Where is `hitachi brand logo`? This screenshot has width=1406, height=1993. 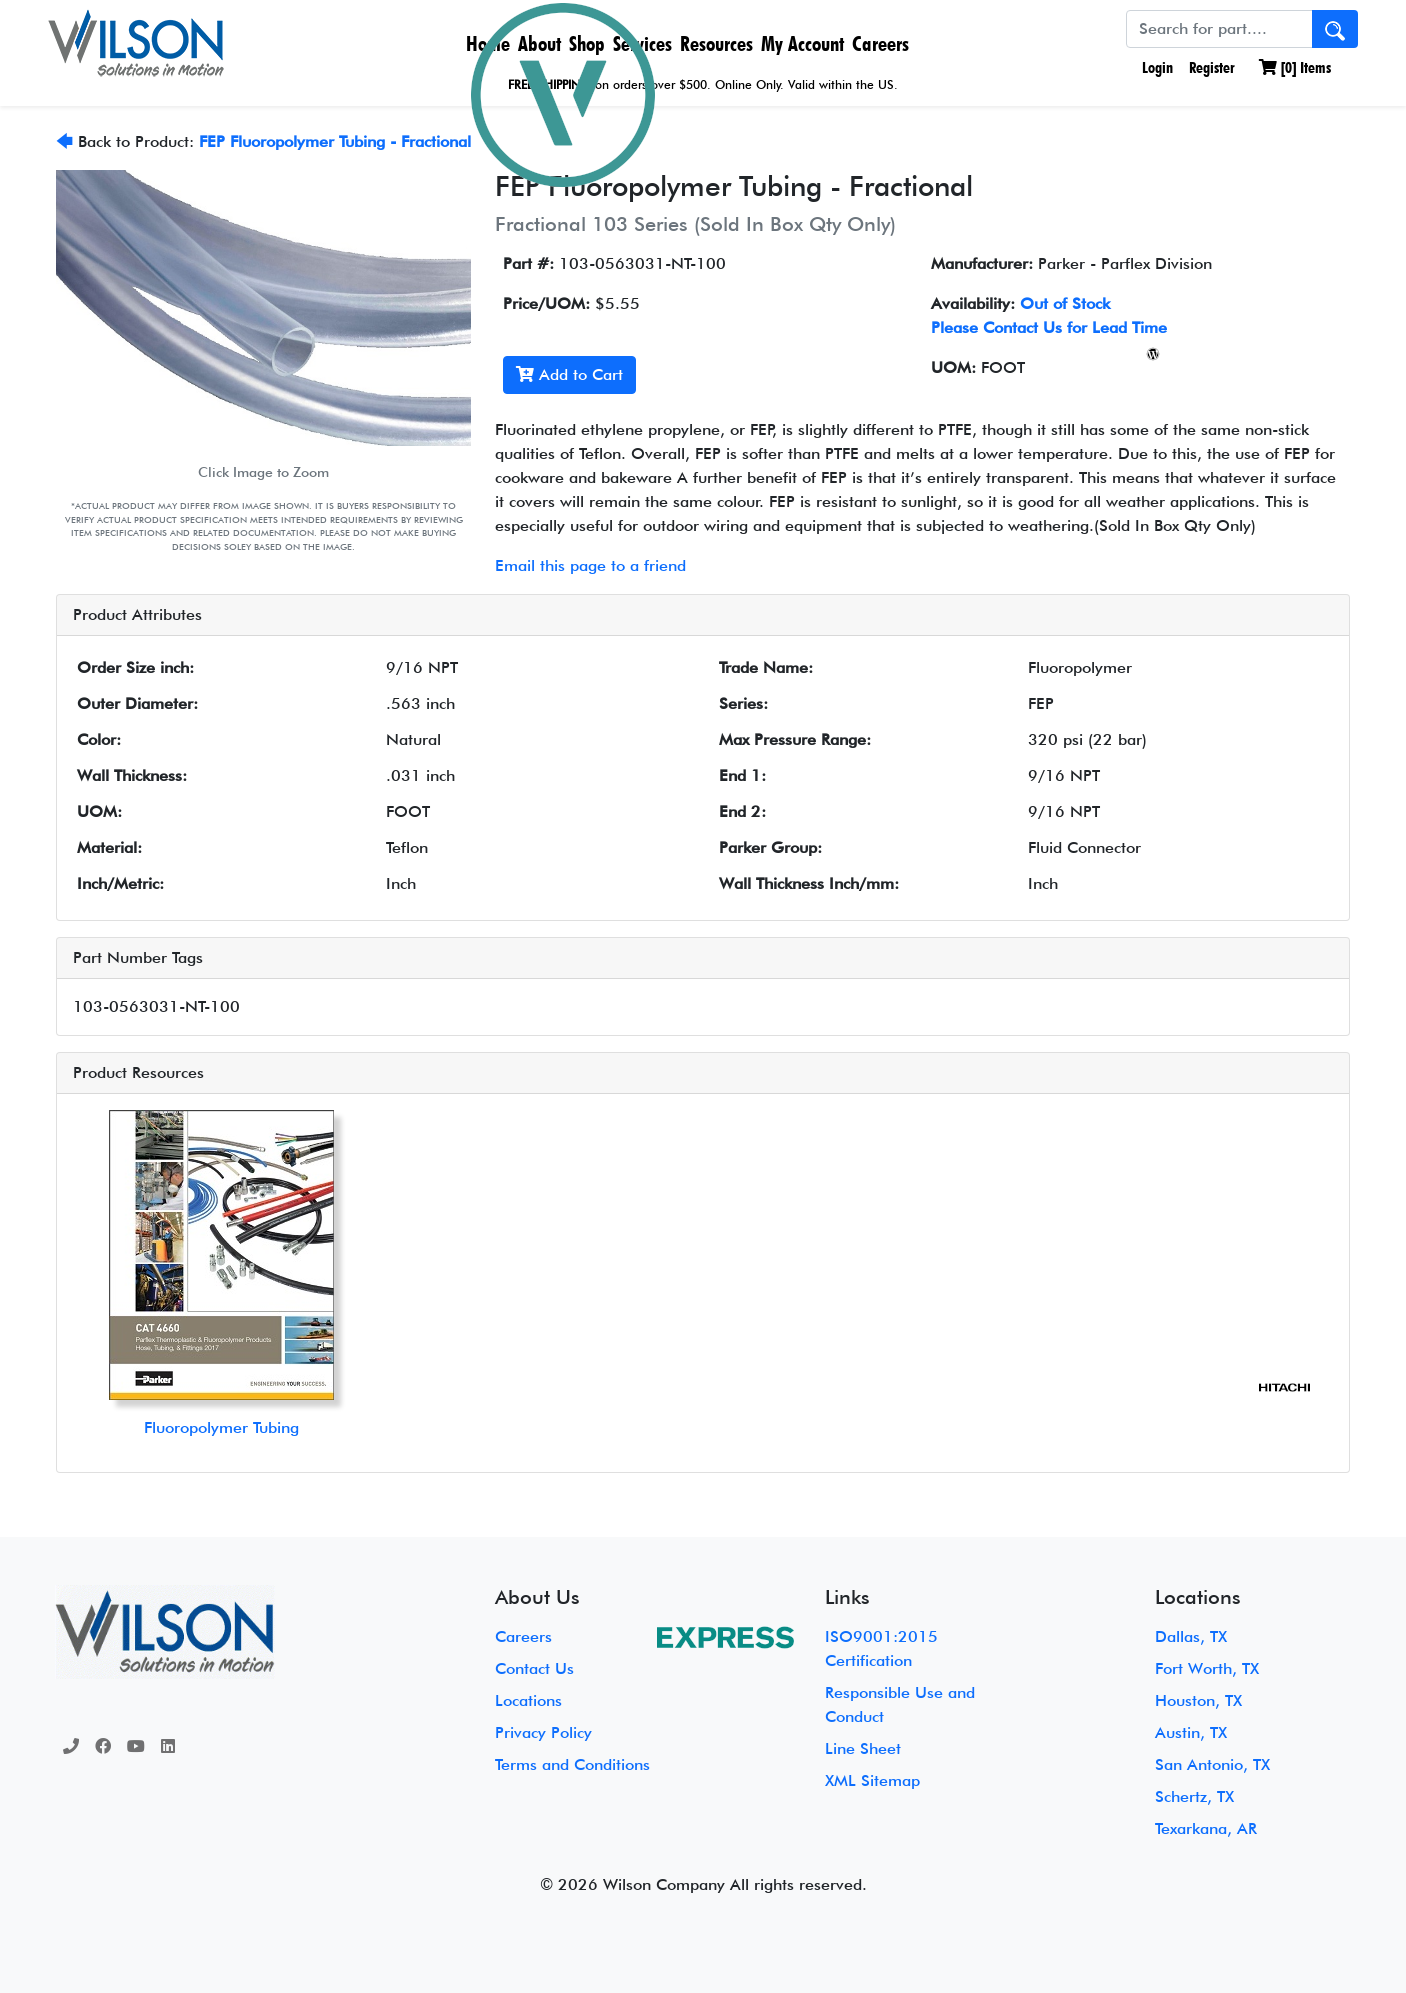
hitachi brand logo is located at coordinates (1284, 1387).